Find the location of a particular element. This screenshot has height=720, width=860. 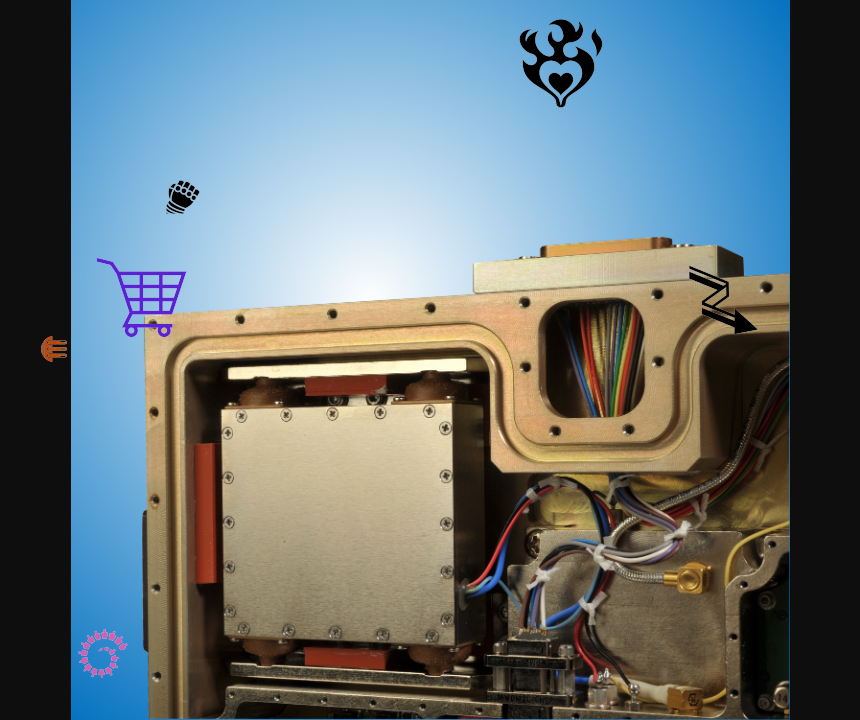

select a melee or unarmed combat skill is located at coordinates (183, 197).